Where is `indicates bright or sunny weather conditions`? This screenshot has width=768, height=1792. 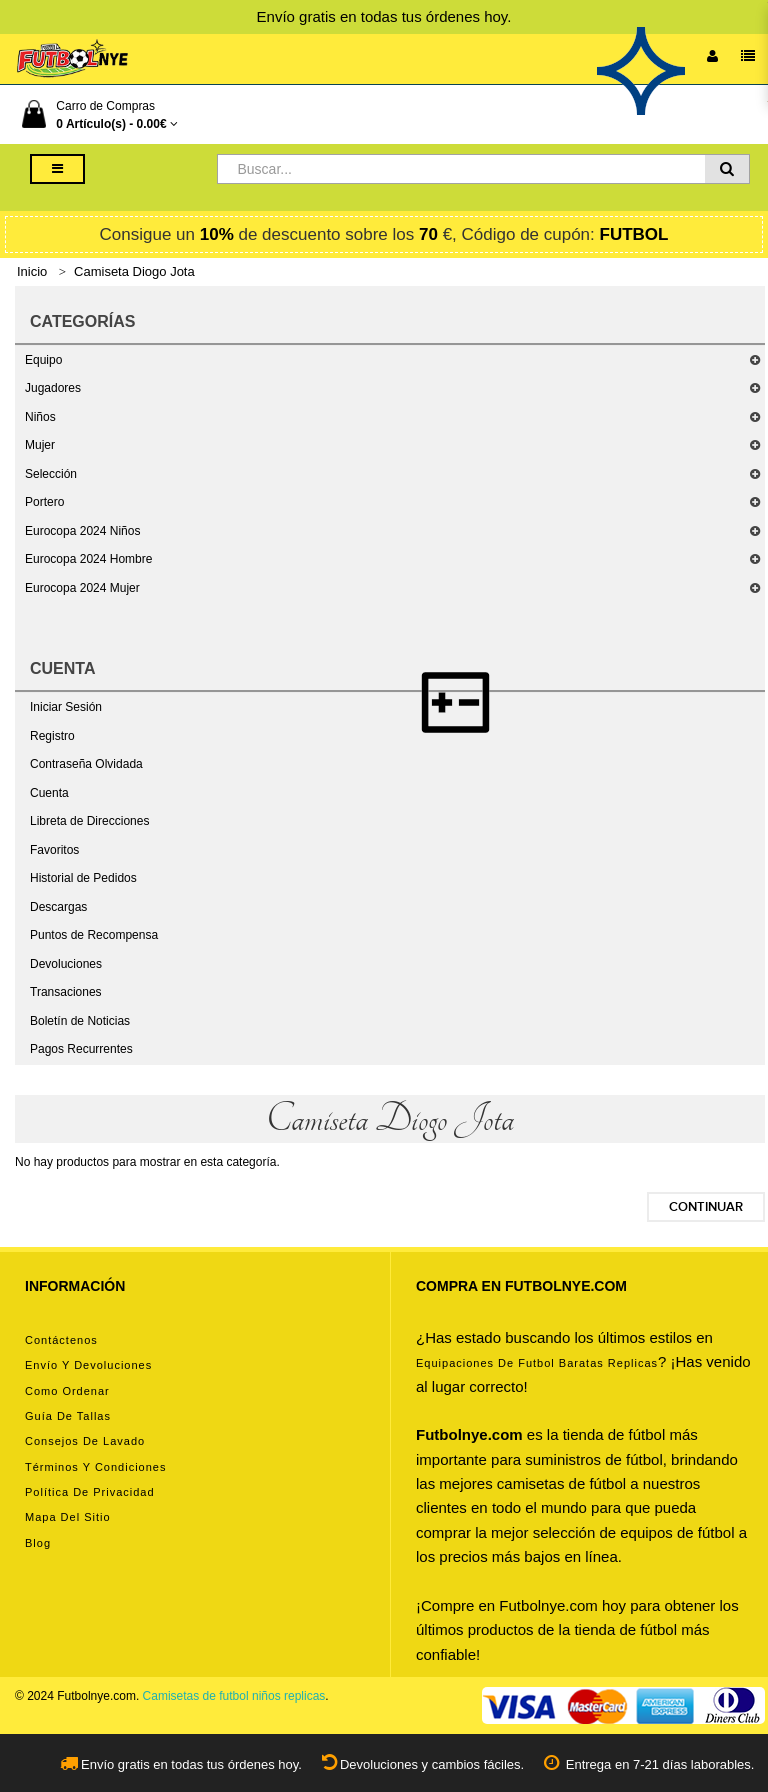
indicates bright or sunny weather conditions is located at coordinates (641, 71).